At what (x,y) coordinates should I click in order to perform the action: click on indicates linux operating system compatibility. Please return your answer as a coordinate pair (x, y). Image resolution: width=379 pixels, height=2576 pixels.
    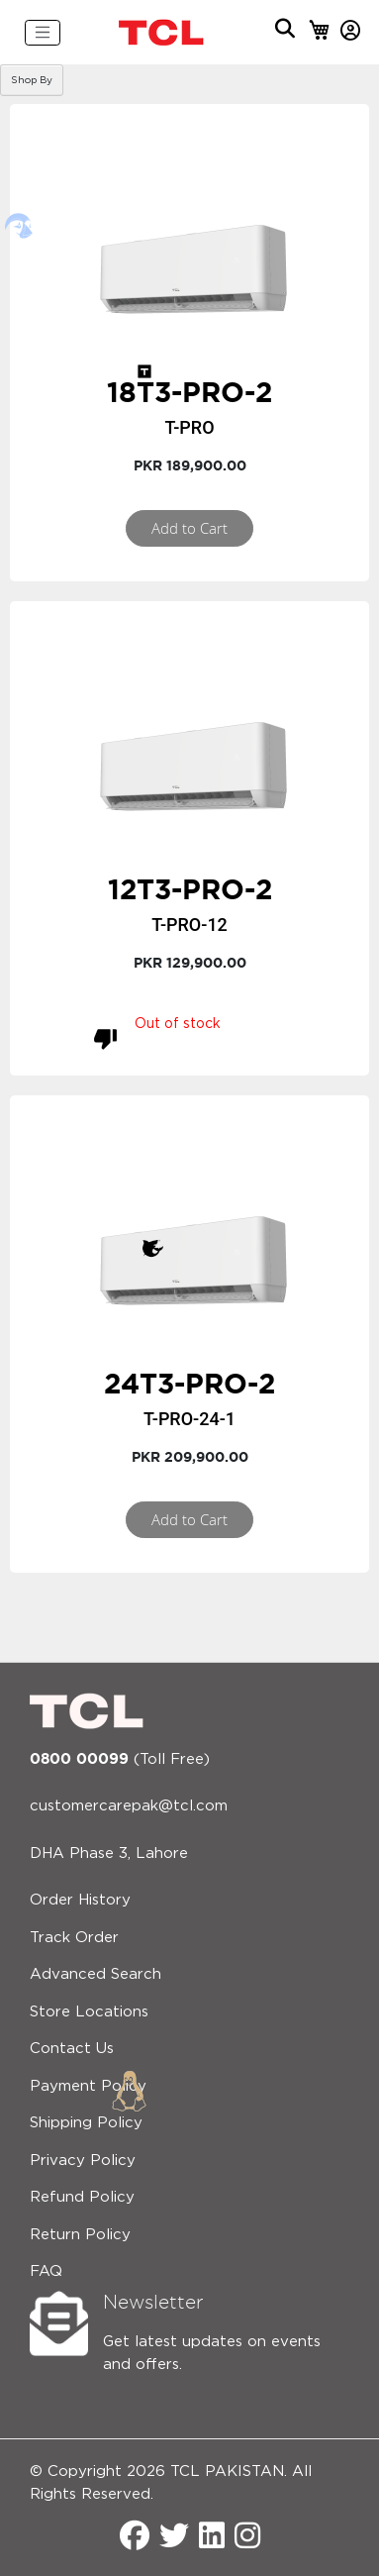
    Looking at the image, I should click on (129, 2091).